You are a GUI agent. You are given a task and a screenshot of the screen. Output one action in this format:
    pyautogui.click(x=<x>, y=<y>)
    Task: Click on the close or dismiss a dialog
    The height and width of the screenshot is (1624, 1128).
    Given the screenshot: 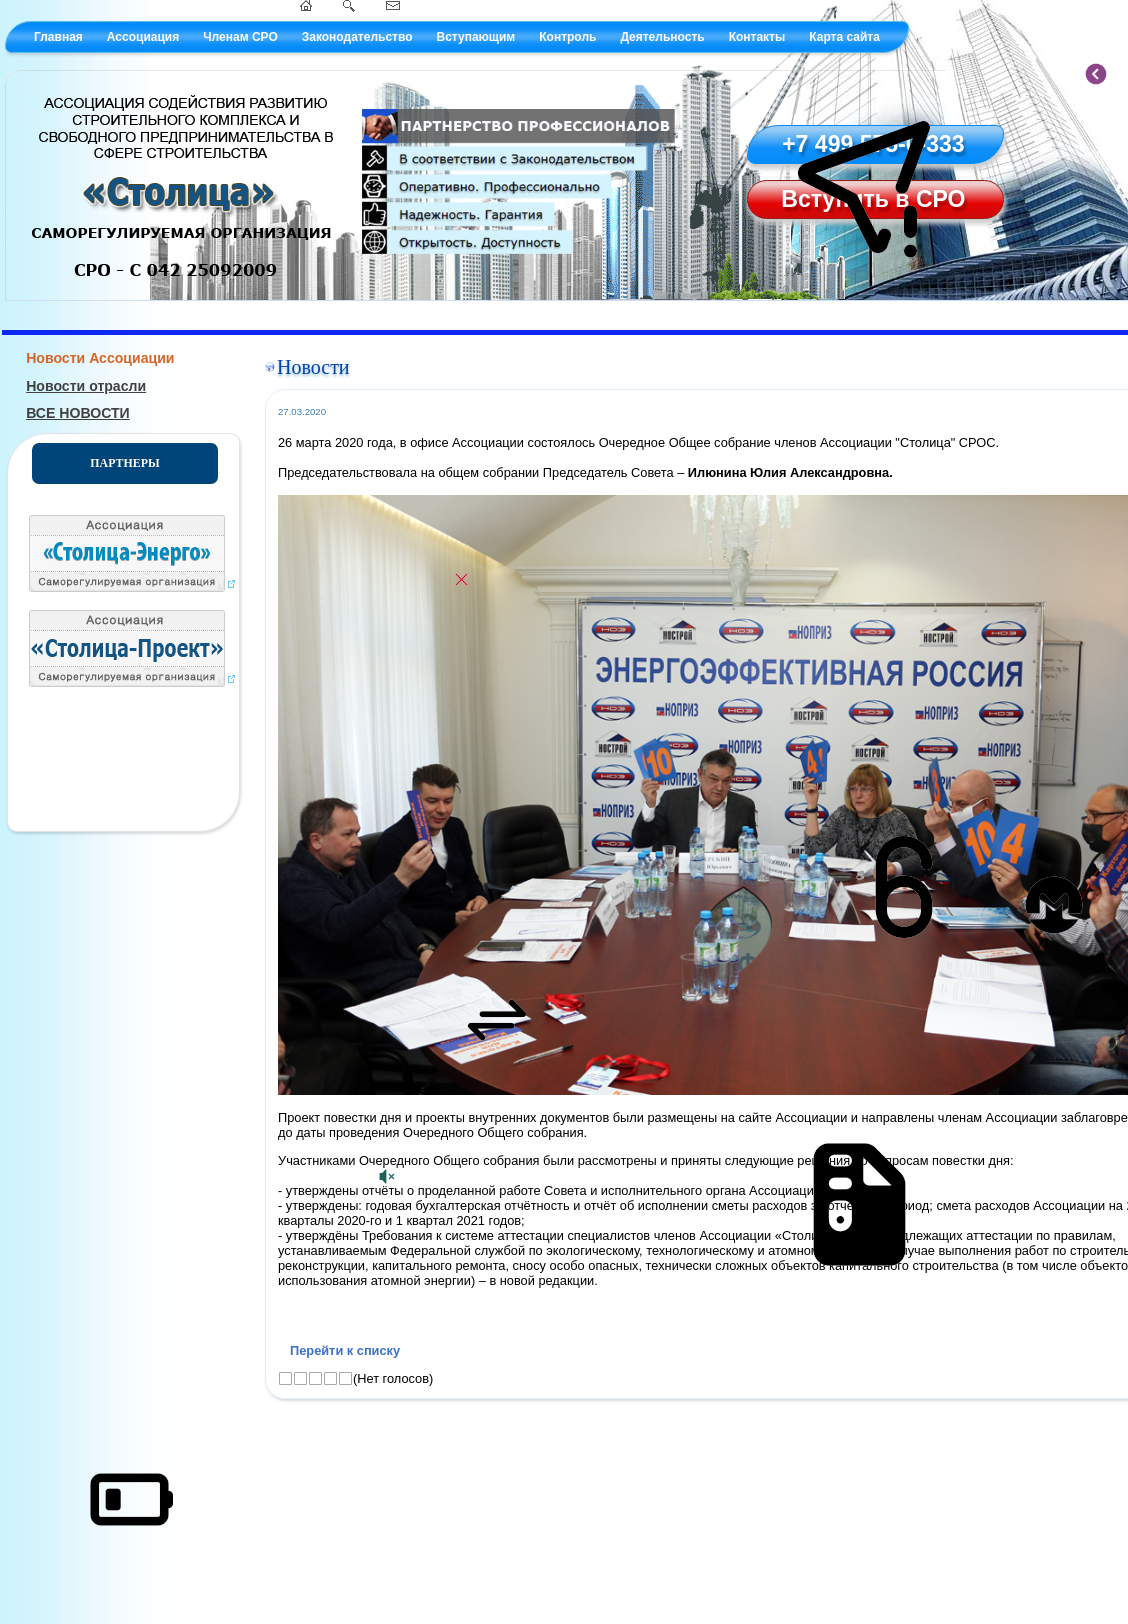 What is the action you would take?
    pyautogui.click(x=461, y=579)
    